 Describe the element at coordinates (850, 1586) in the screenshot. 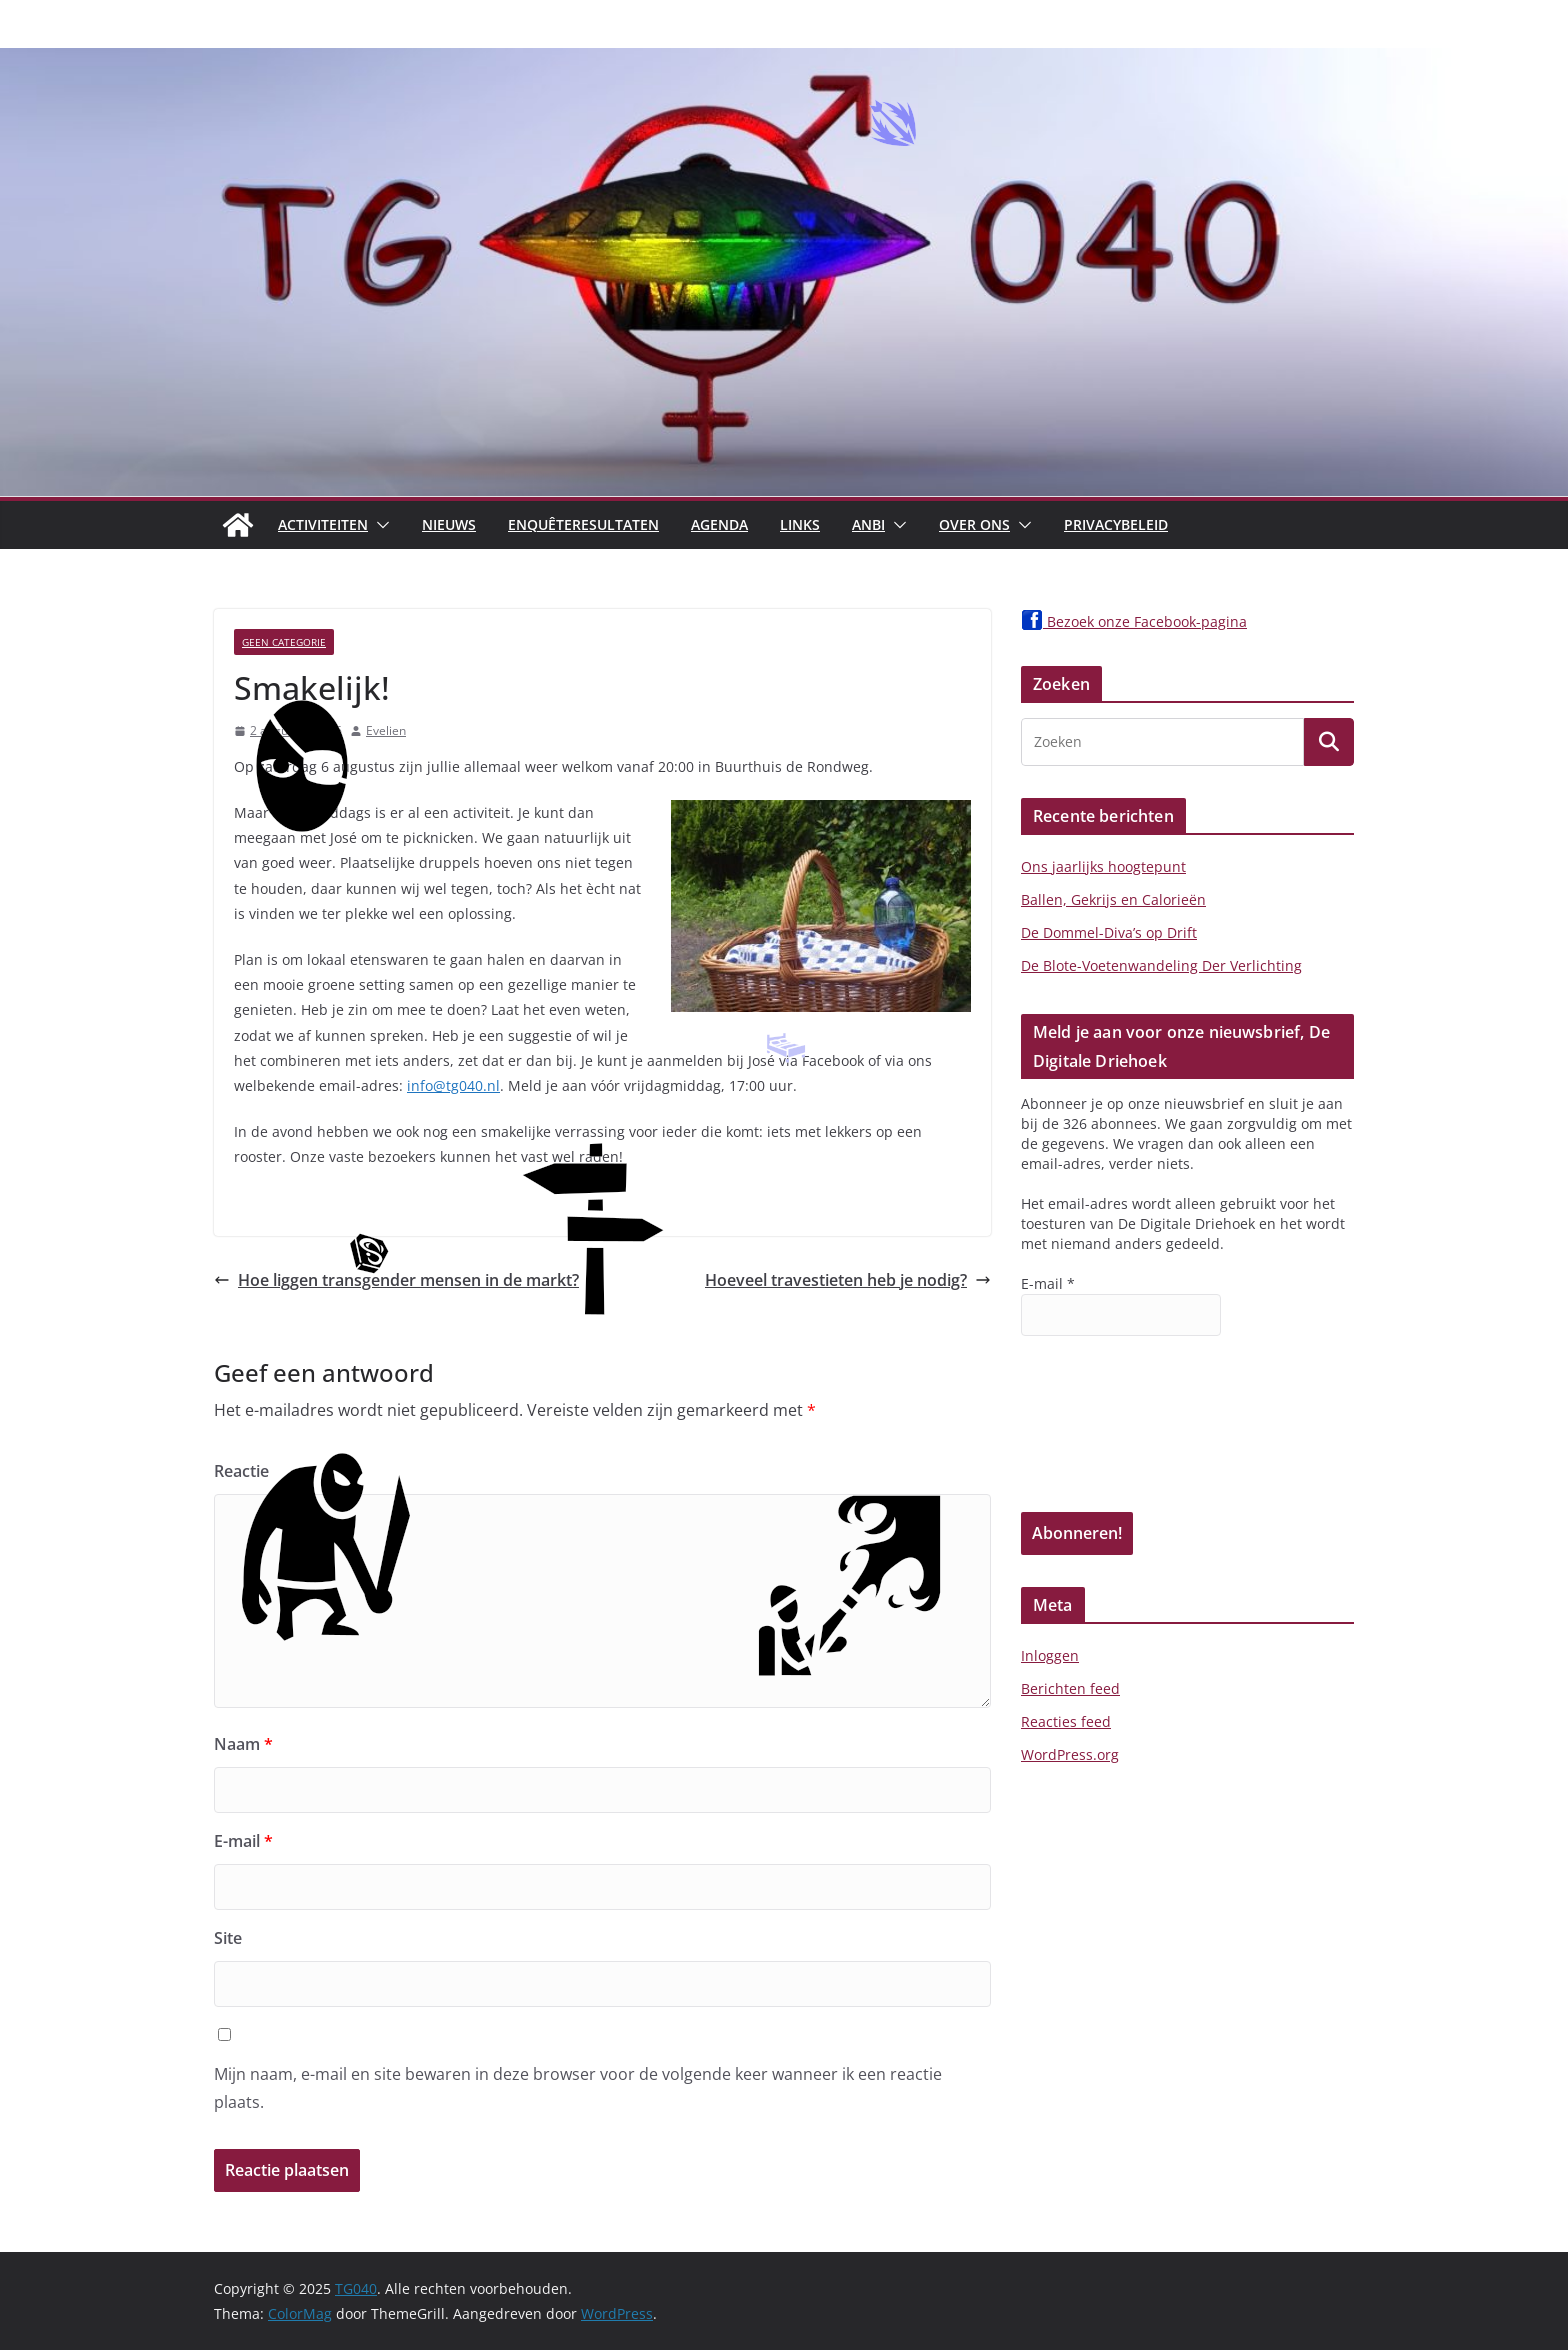

I see `select flamethrower unit or weapon class` at that location.